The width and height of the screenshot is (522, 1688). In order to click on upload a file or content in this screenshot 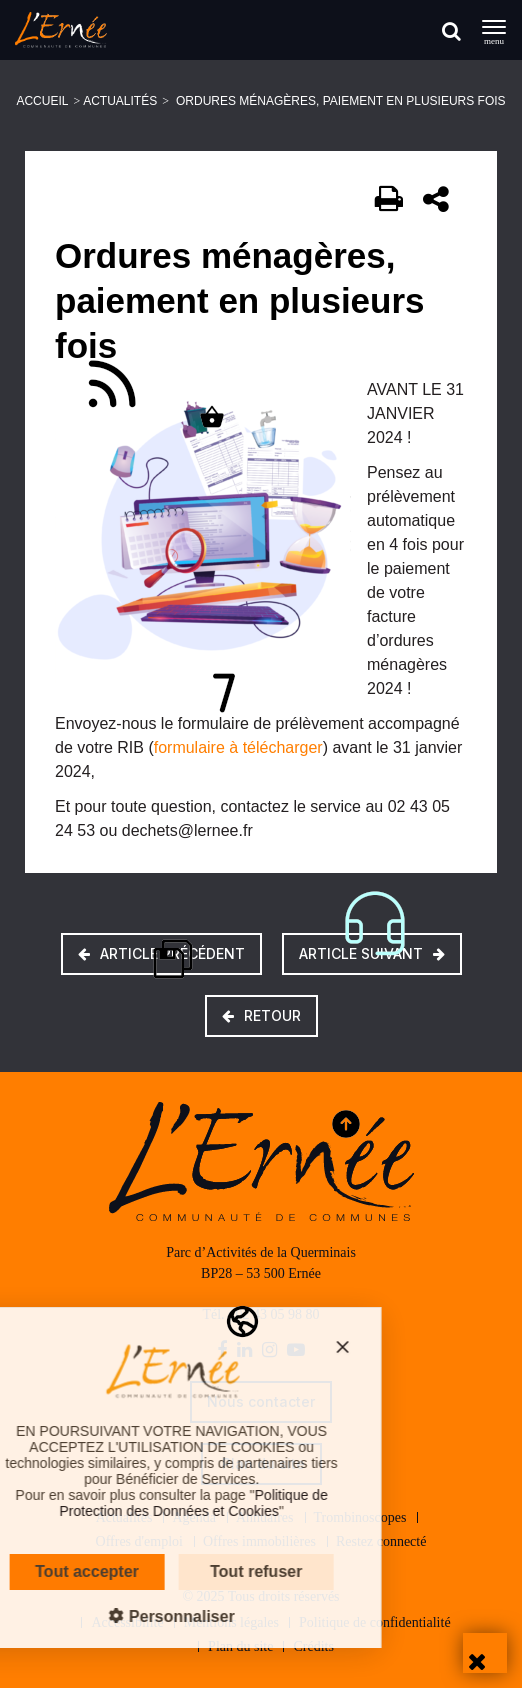, I will do `click(346, 1124)`.